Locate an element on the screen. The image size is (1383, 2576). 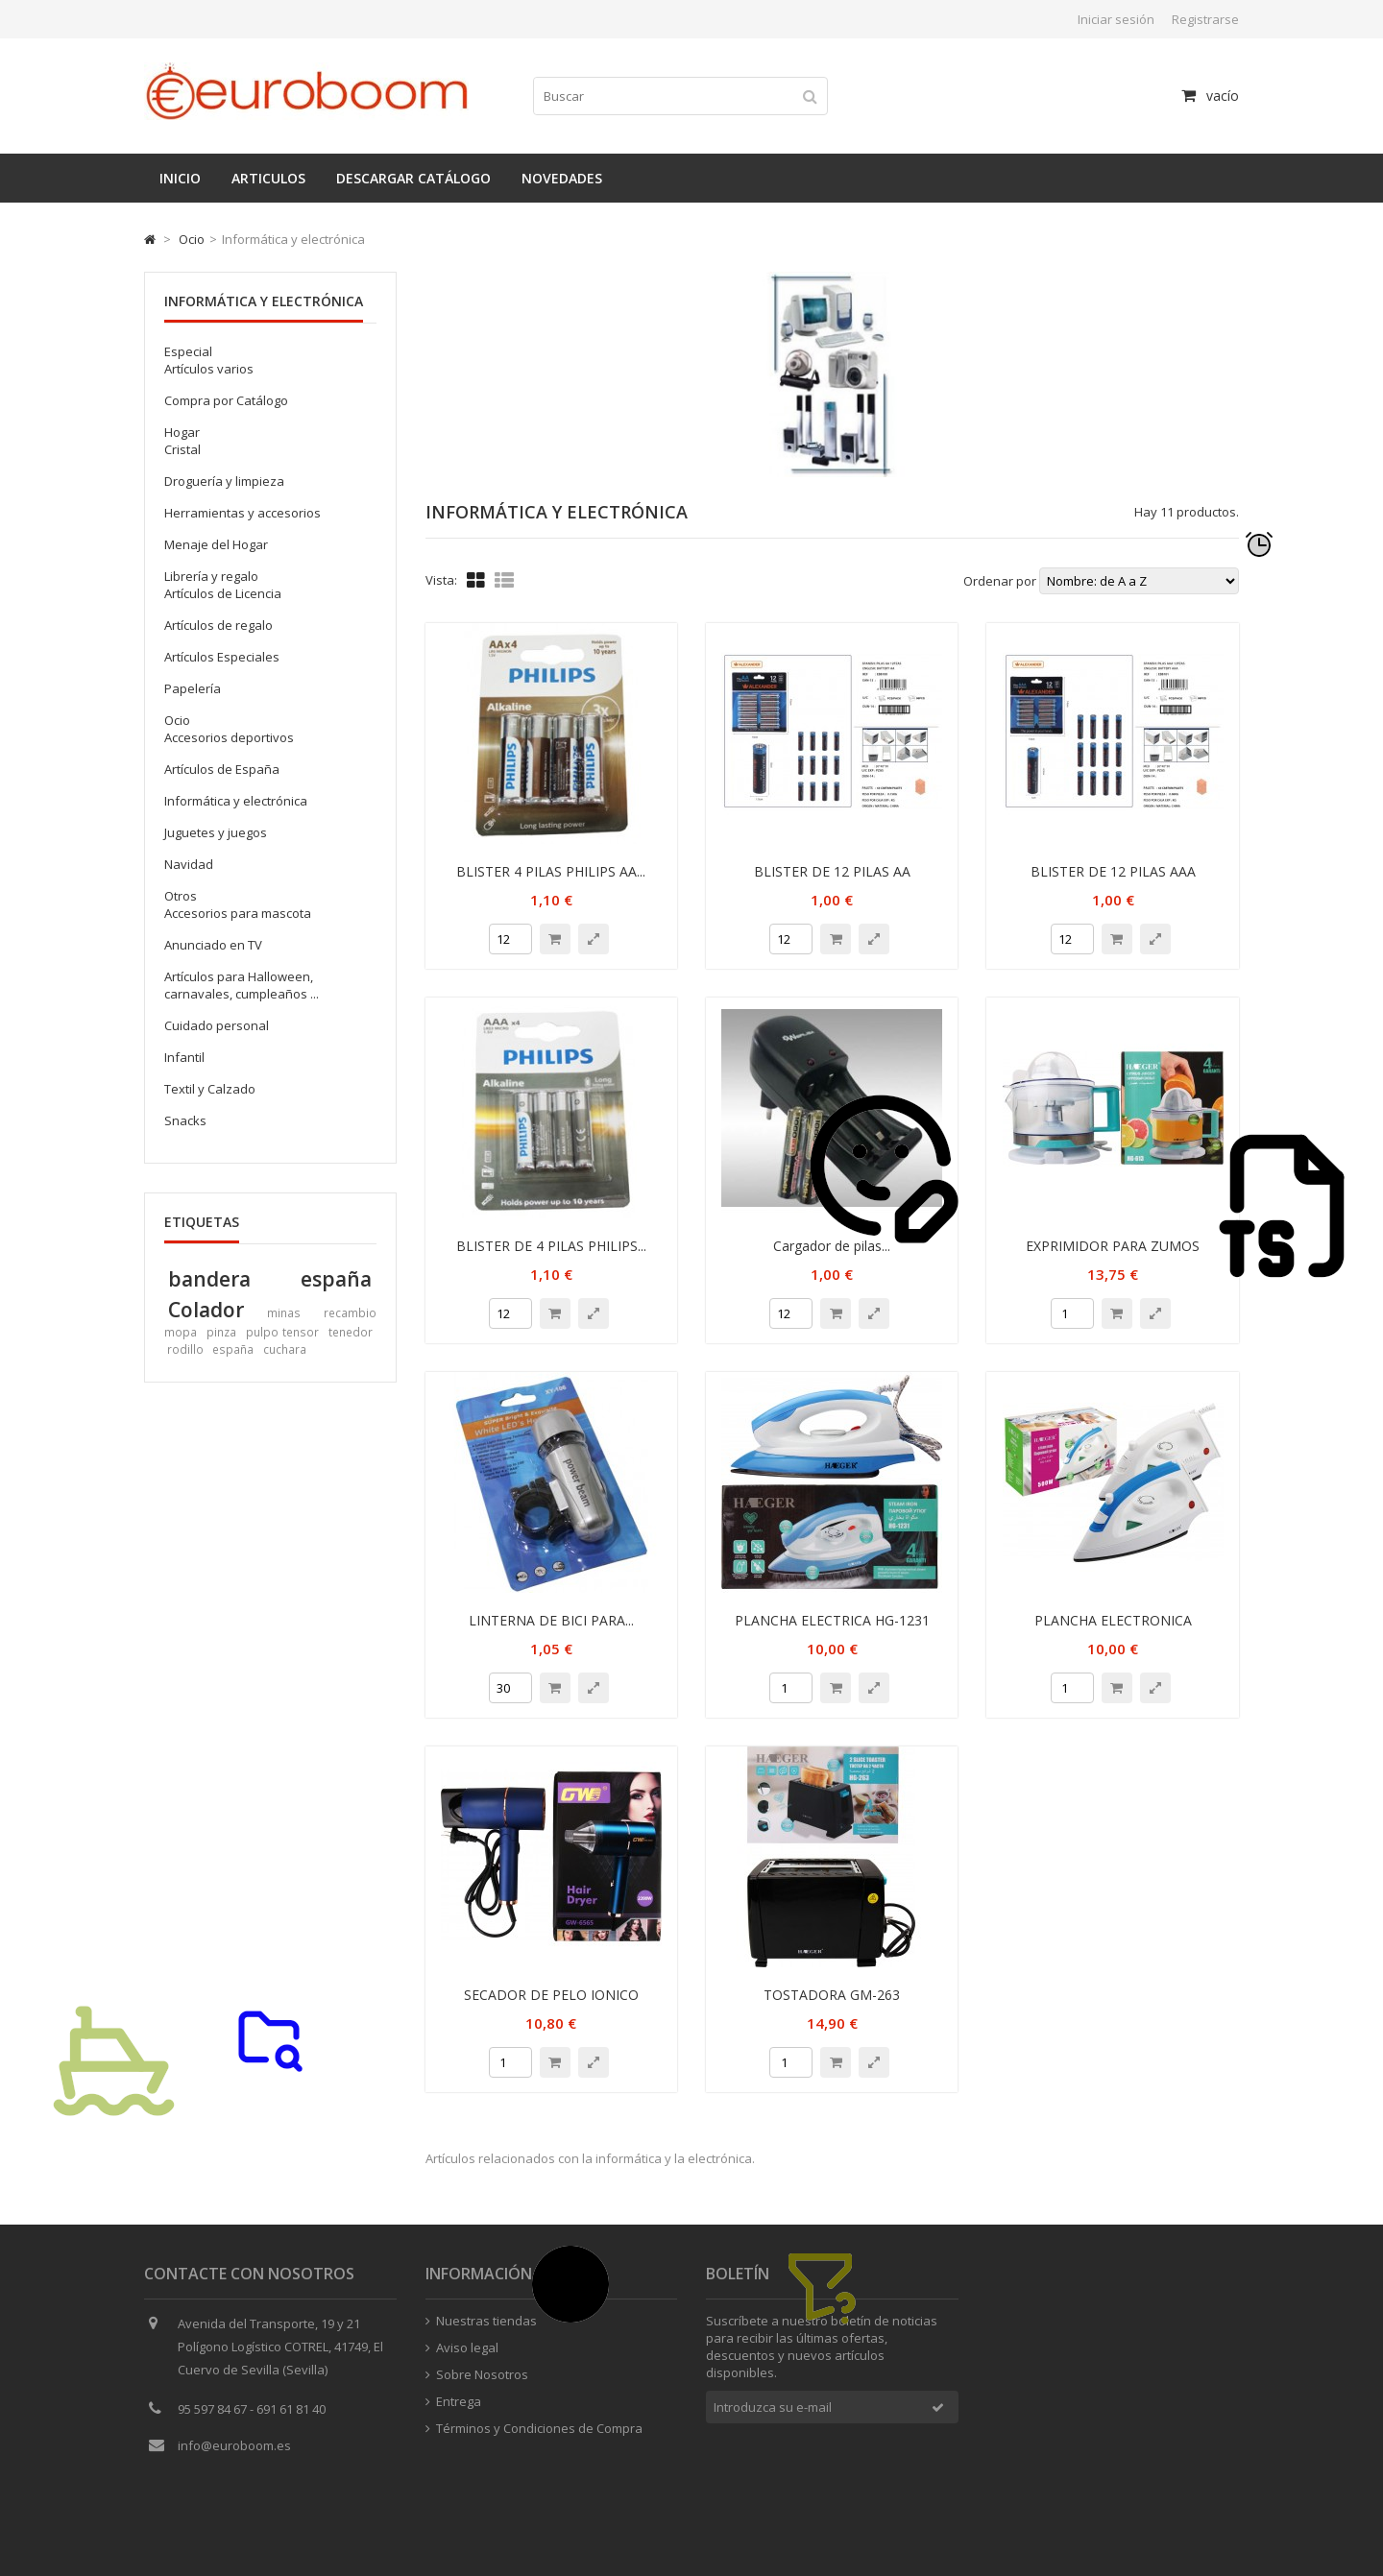
set an alarm or timer is located at coordinates (1259, 544).